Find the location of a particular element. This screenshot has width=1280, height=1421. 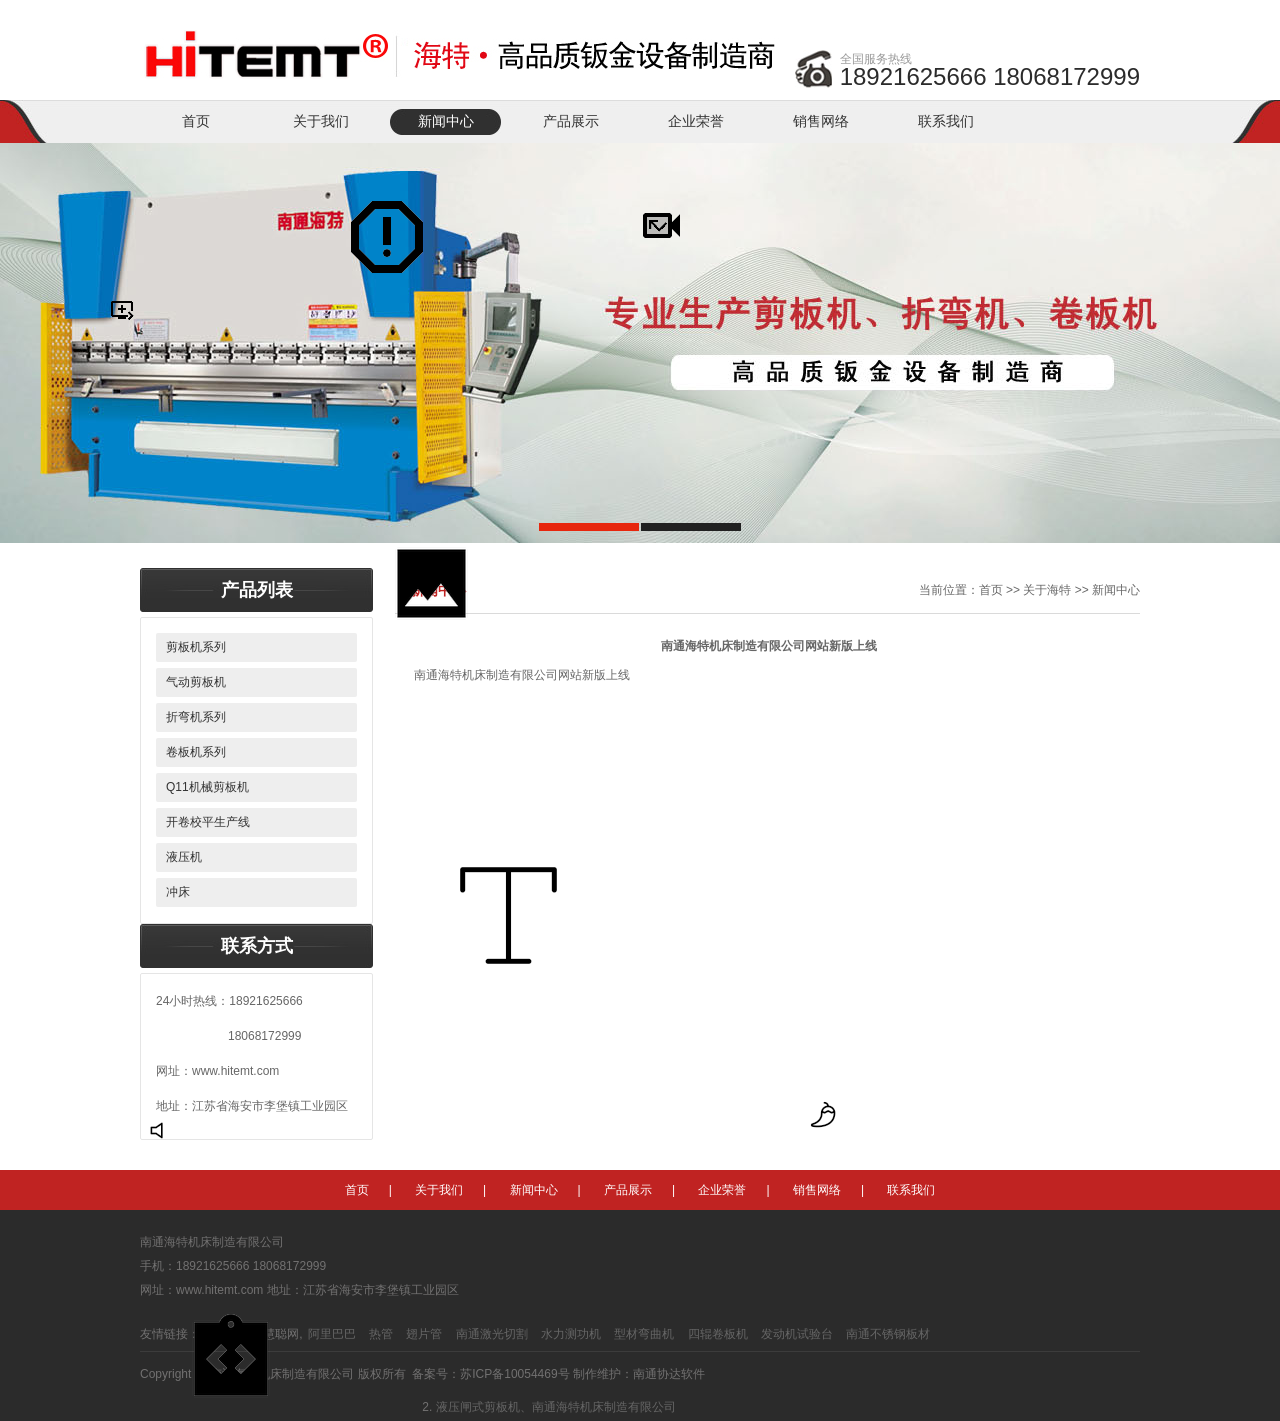

insert an image into a document or post is located at coordinates (431, 583).